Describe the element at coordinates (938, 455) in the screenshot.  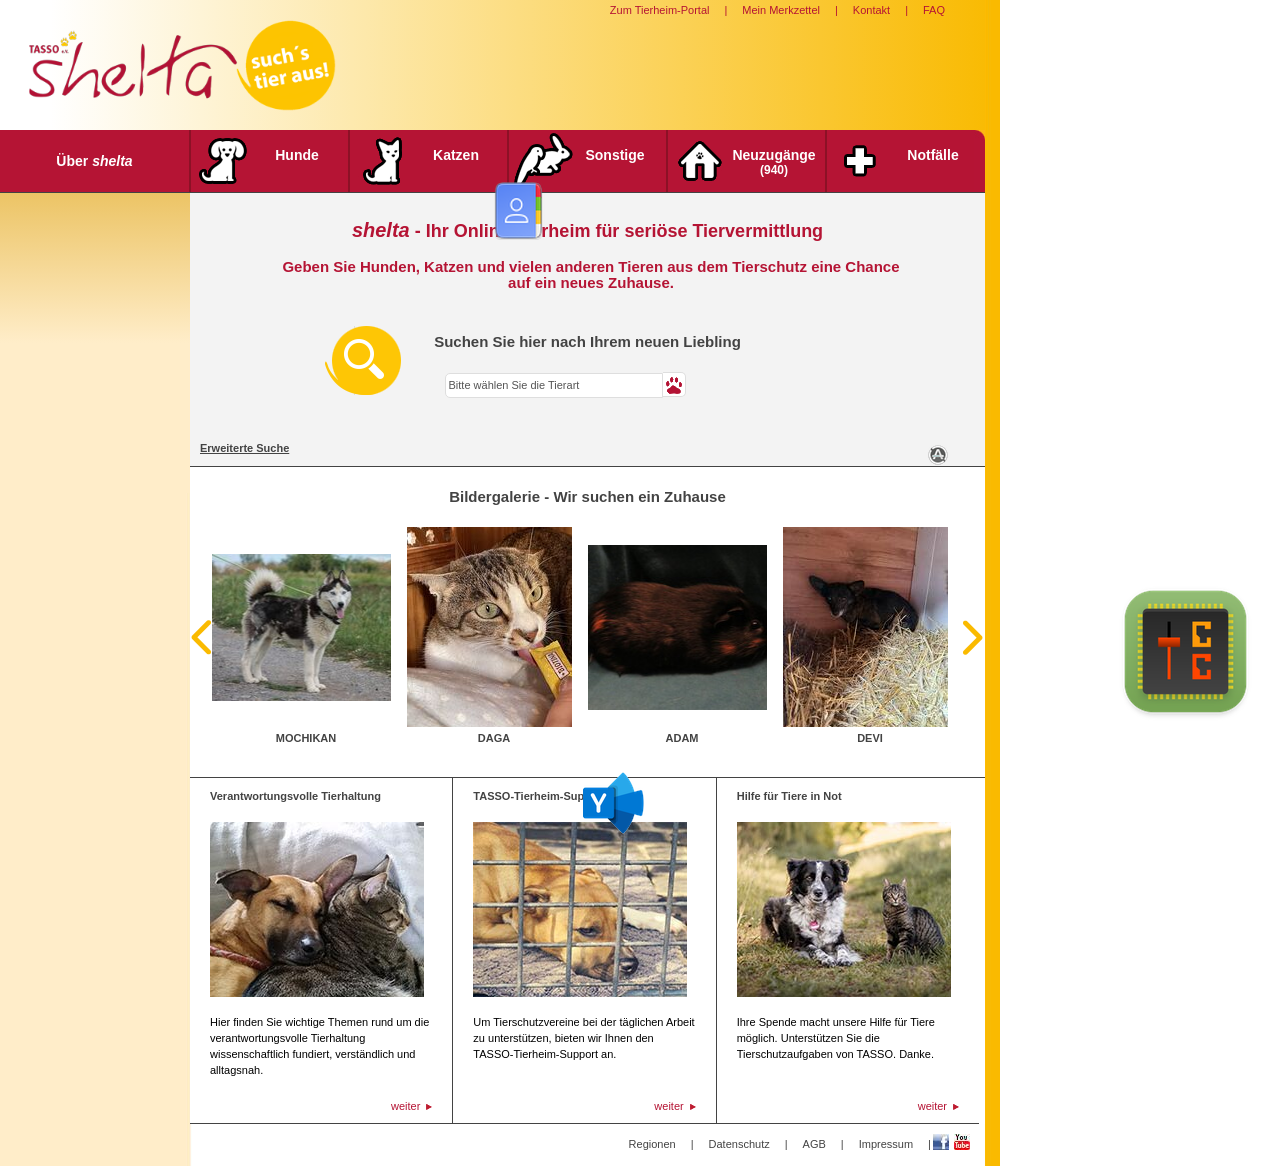
I see `check for system software updates` at that location.